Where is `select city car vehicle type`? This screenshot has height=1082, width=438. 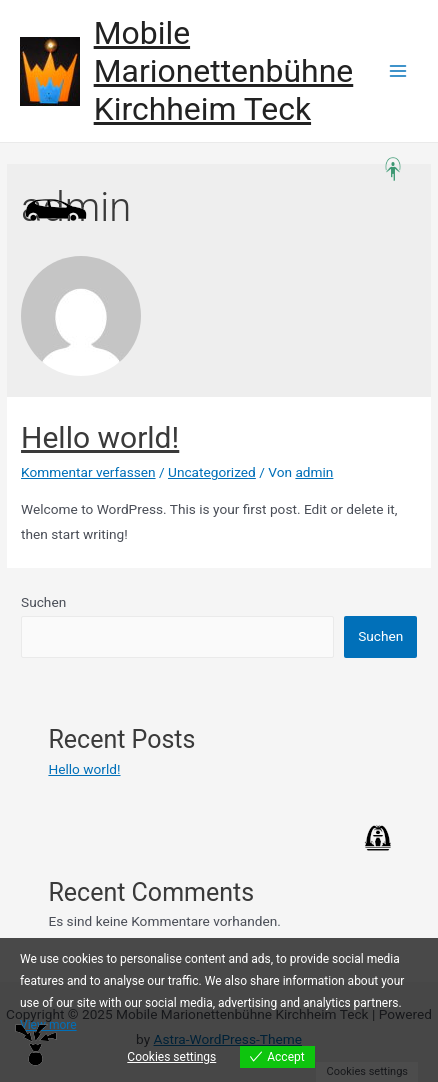
select city car vehicle type is located at coordinates (56, 210).